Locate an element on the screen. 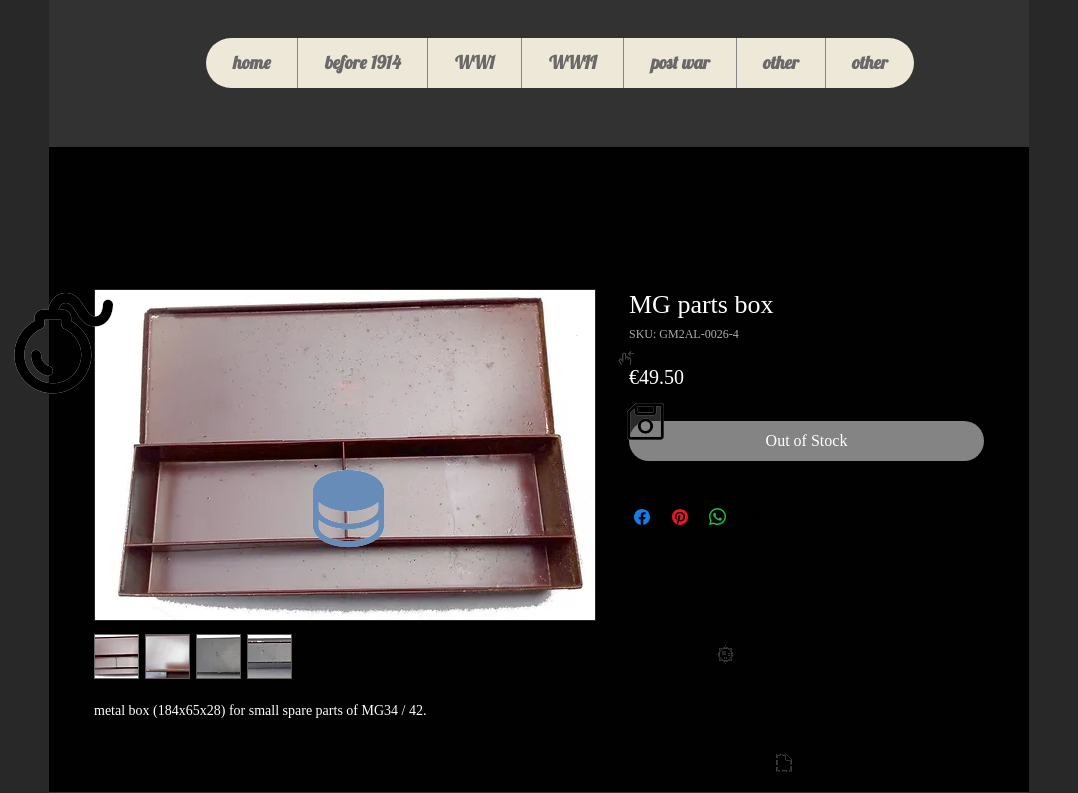 The height and width of the screenshot is (793, 1078). access database or data storage is located at coordinates (348, 508).